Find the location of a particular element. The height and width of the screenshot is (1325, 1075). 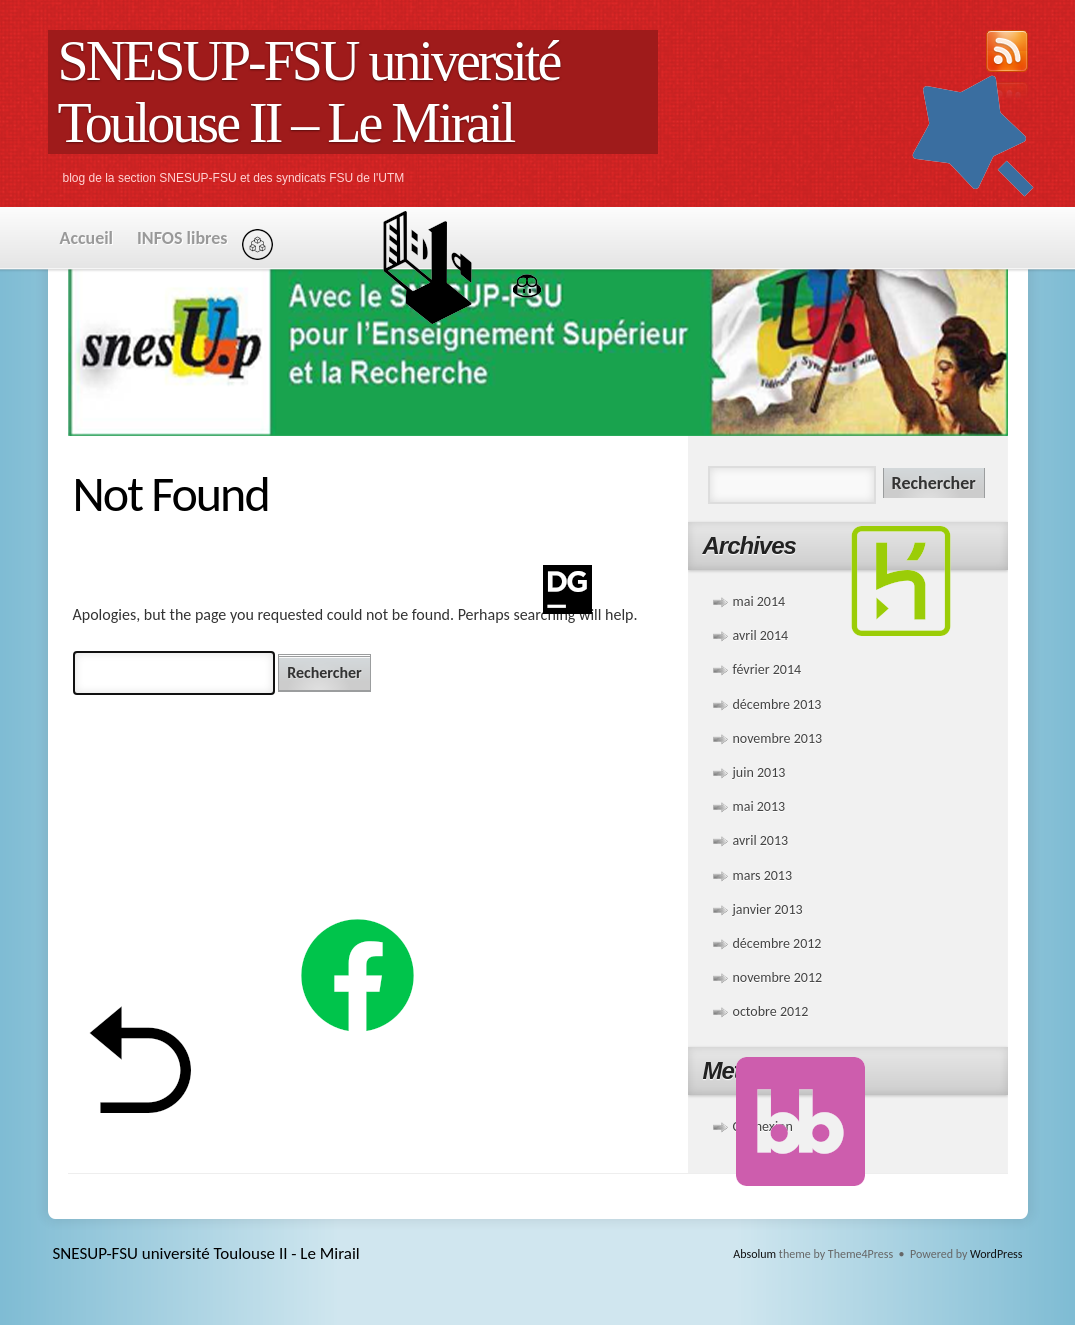

GitHub Copilot AI coding assistant is located at coordinates (527, 286).